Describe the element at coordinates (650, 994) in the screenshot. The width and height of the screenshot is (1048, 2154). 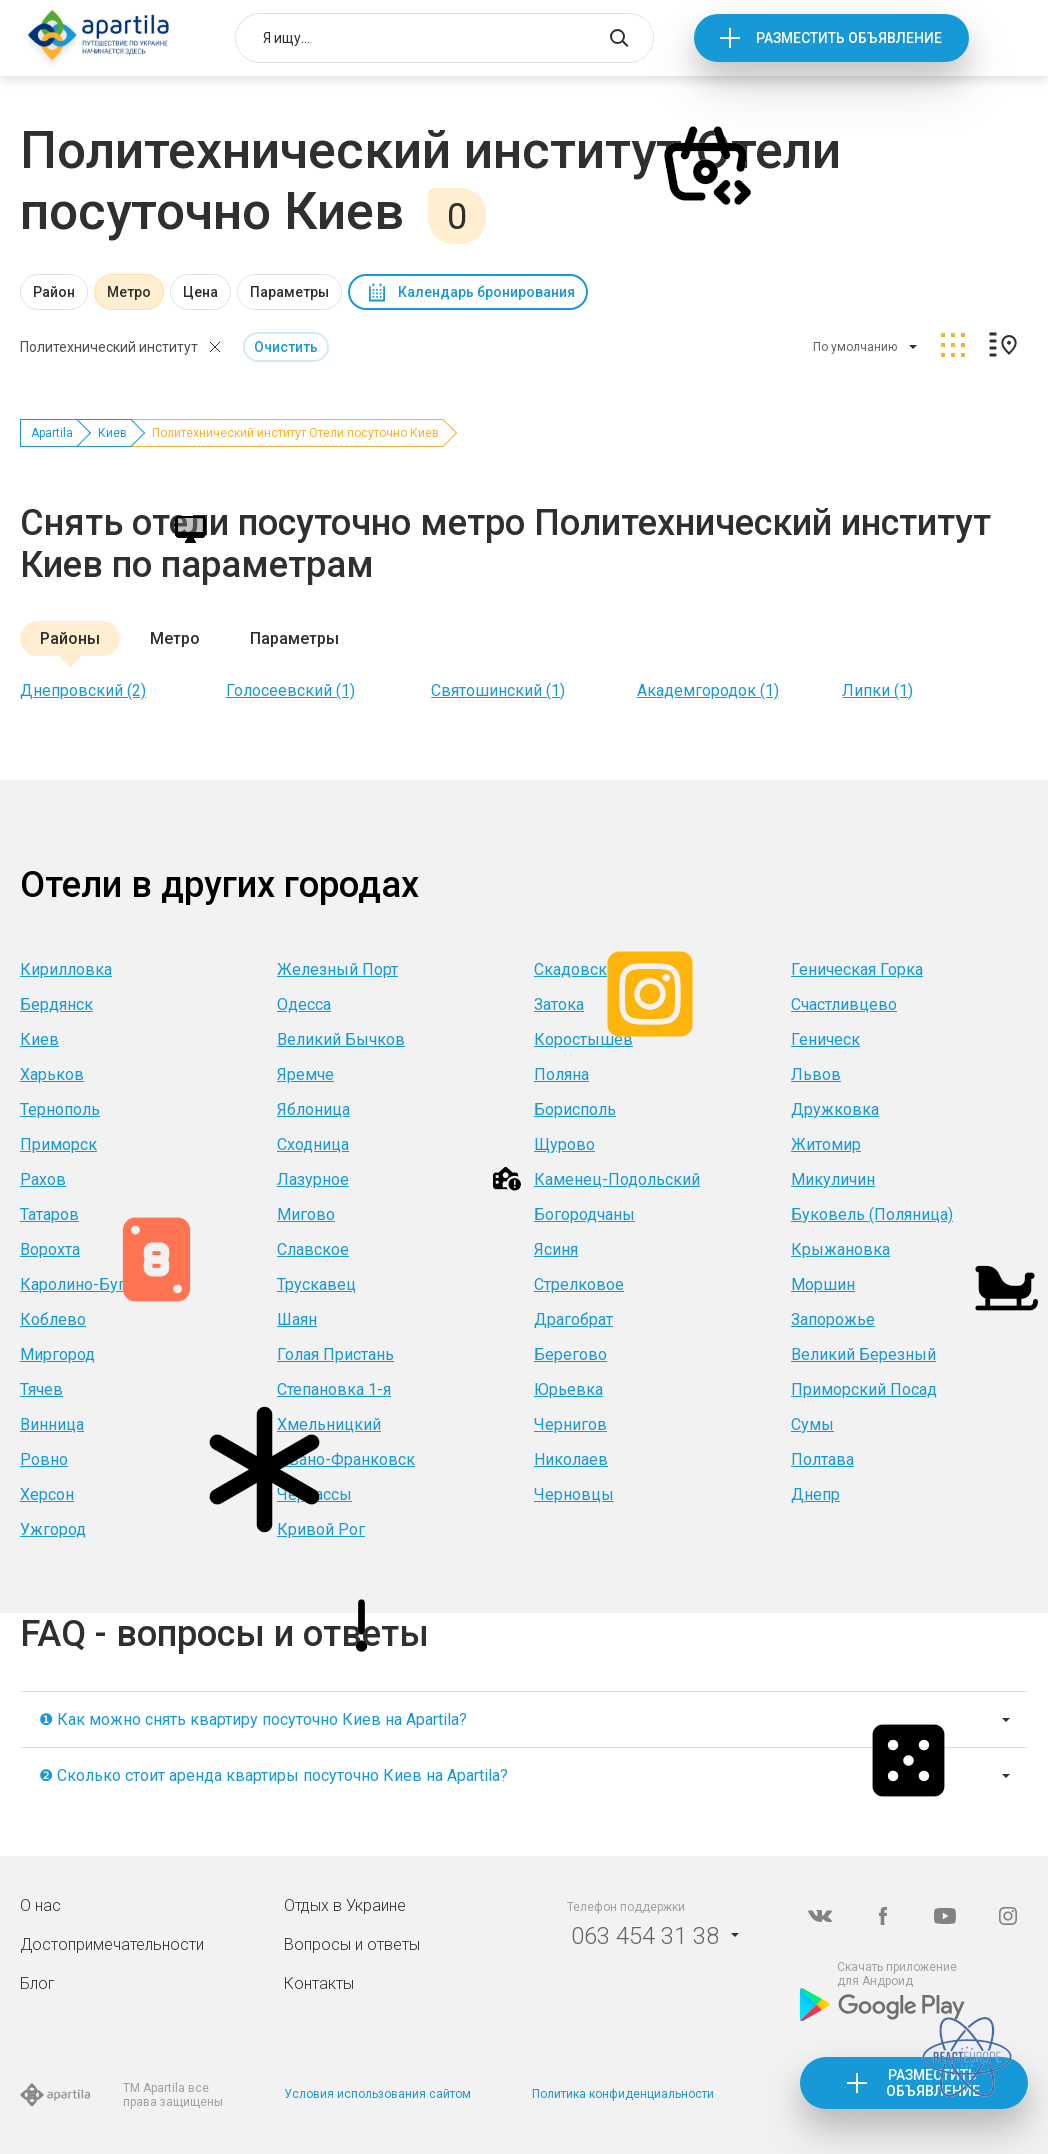
I see `open Instagram app` at that location.